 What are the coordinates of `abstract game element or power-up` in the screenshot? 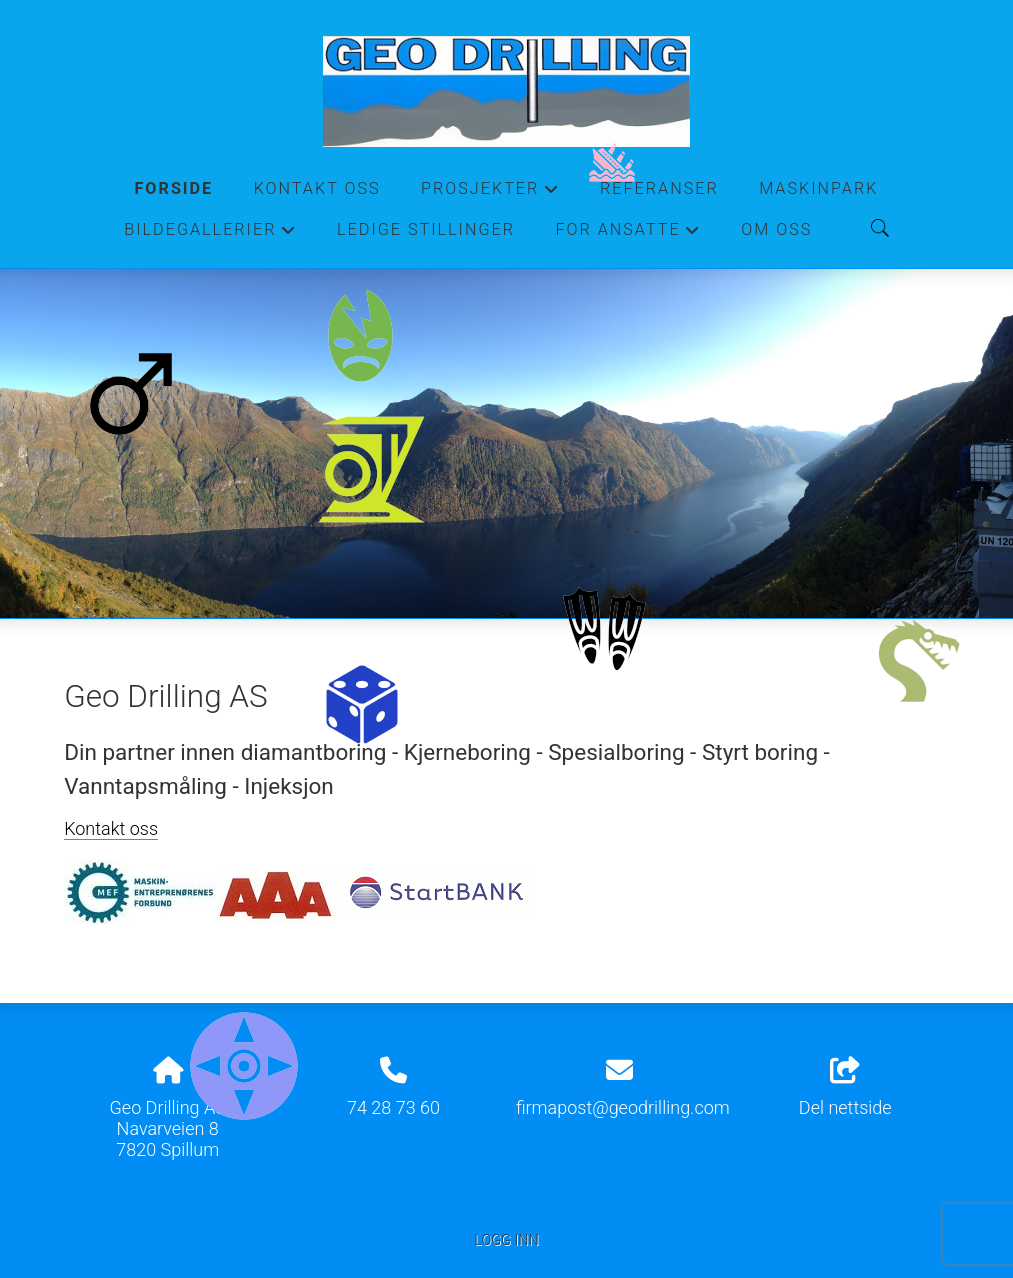 It's located at (371, 469).